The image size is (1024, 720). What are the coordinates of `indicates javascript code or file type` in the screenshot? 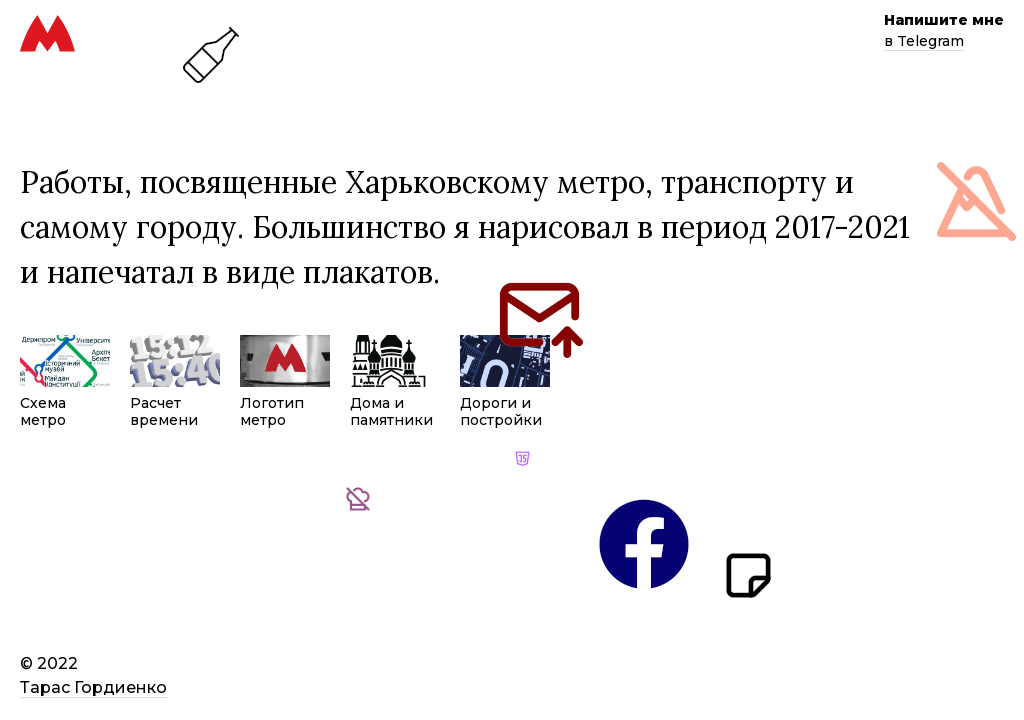 It's located at (522, 458).